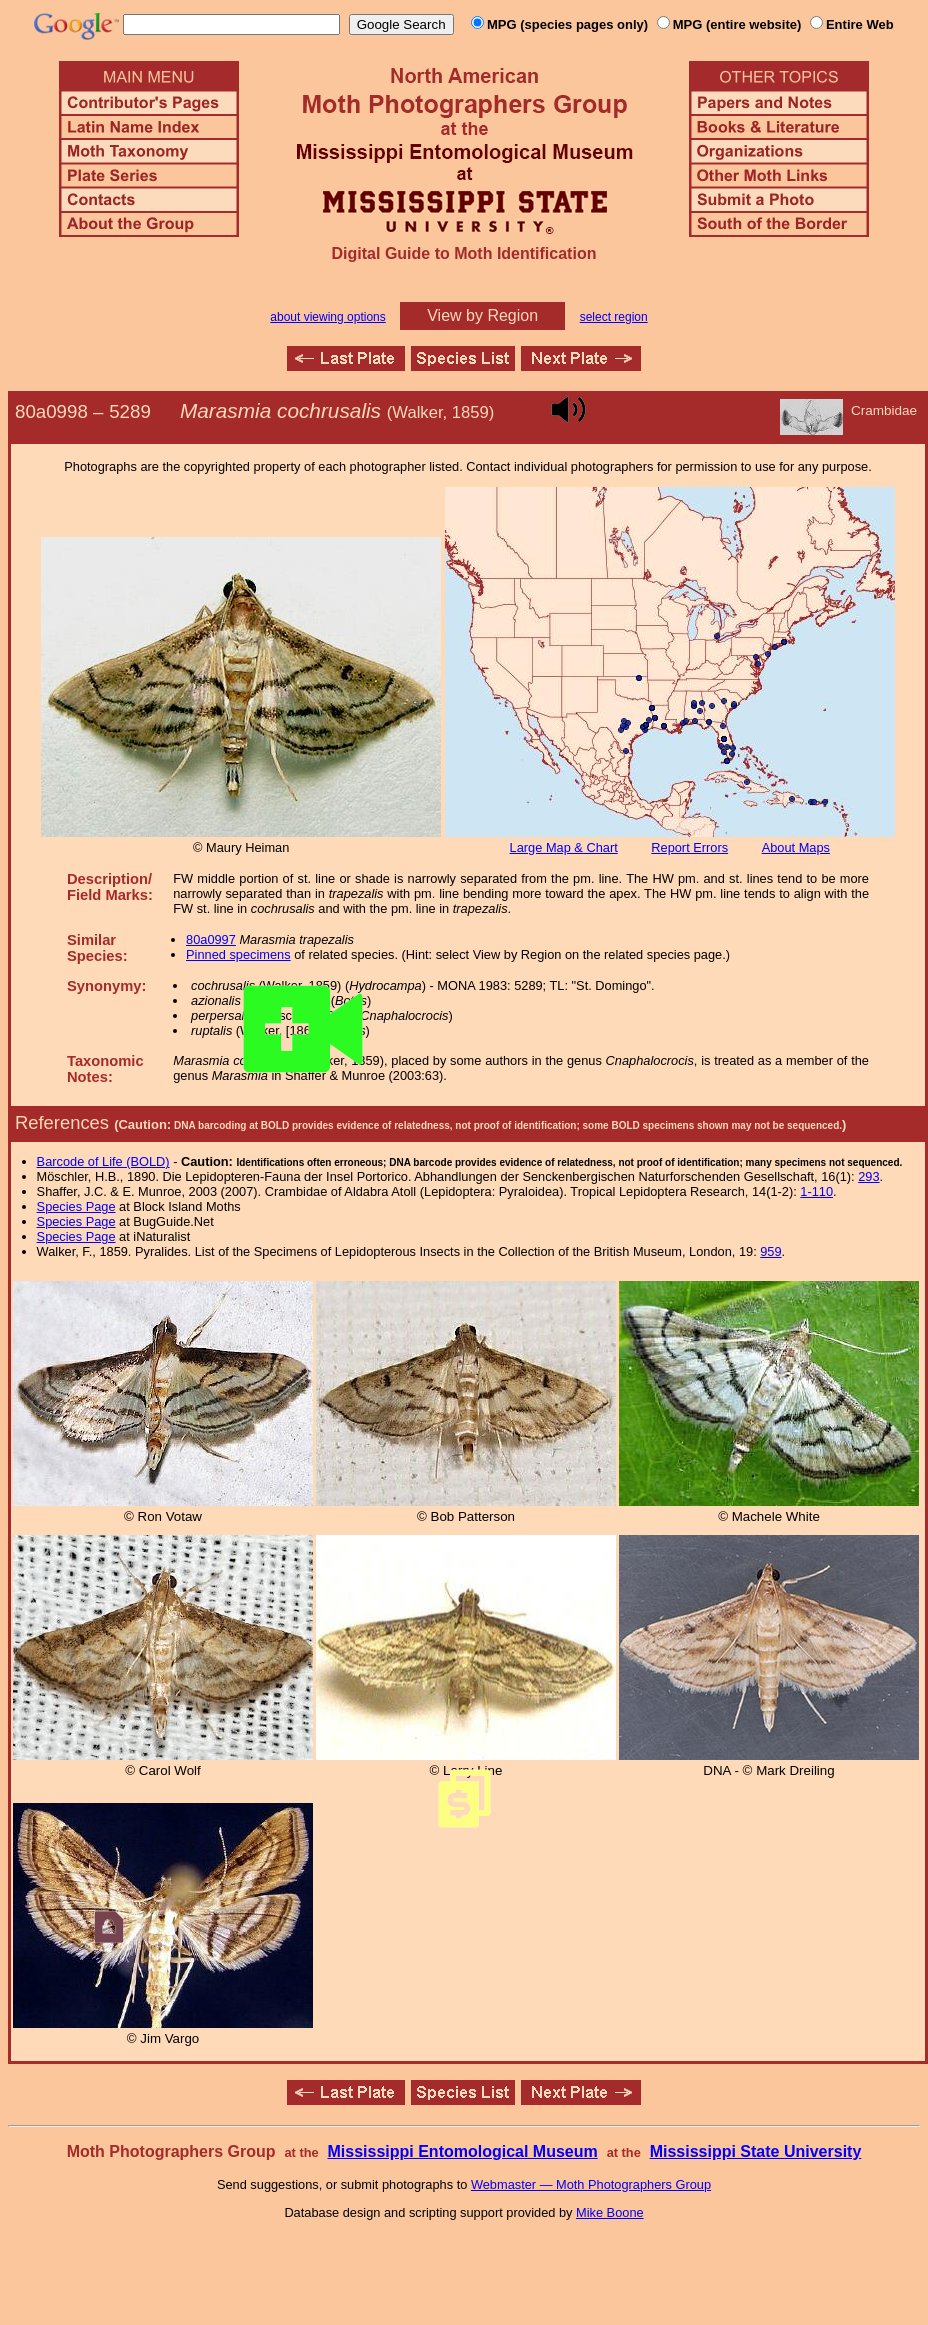  What do you see at coordinates (303, 1029) in the screenshot?
I see `add a new video recording` at bounding box center [303, 1029].